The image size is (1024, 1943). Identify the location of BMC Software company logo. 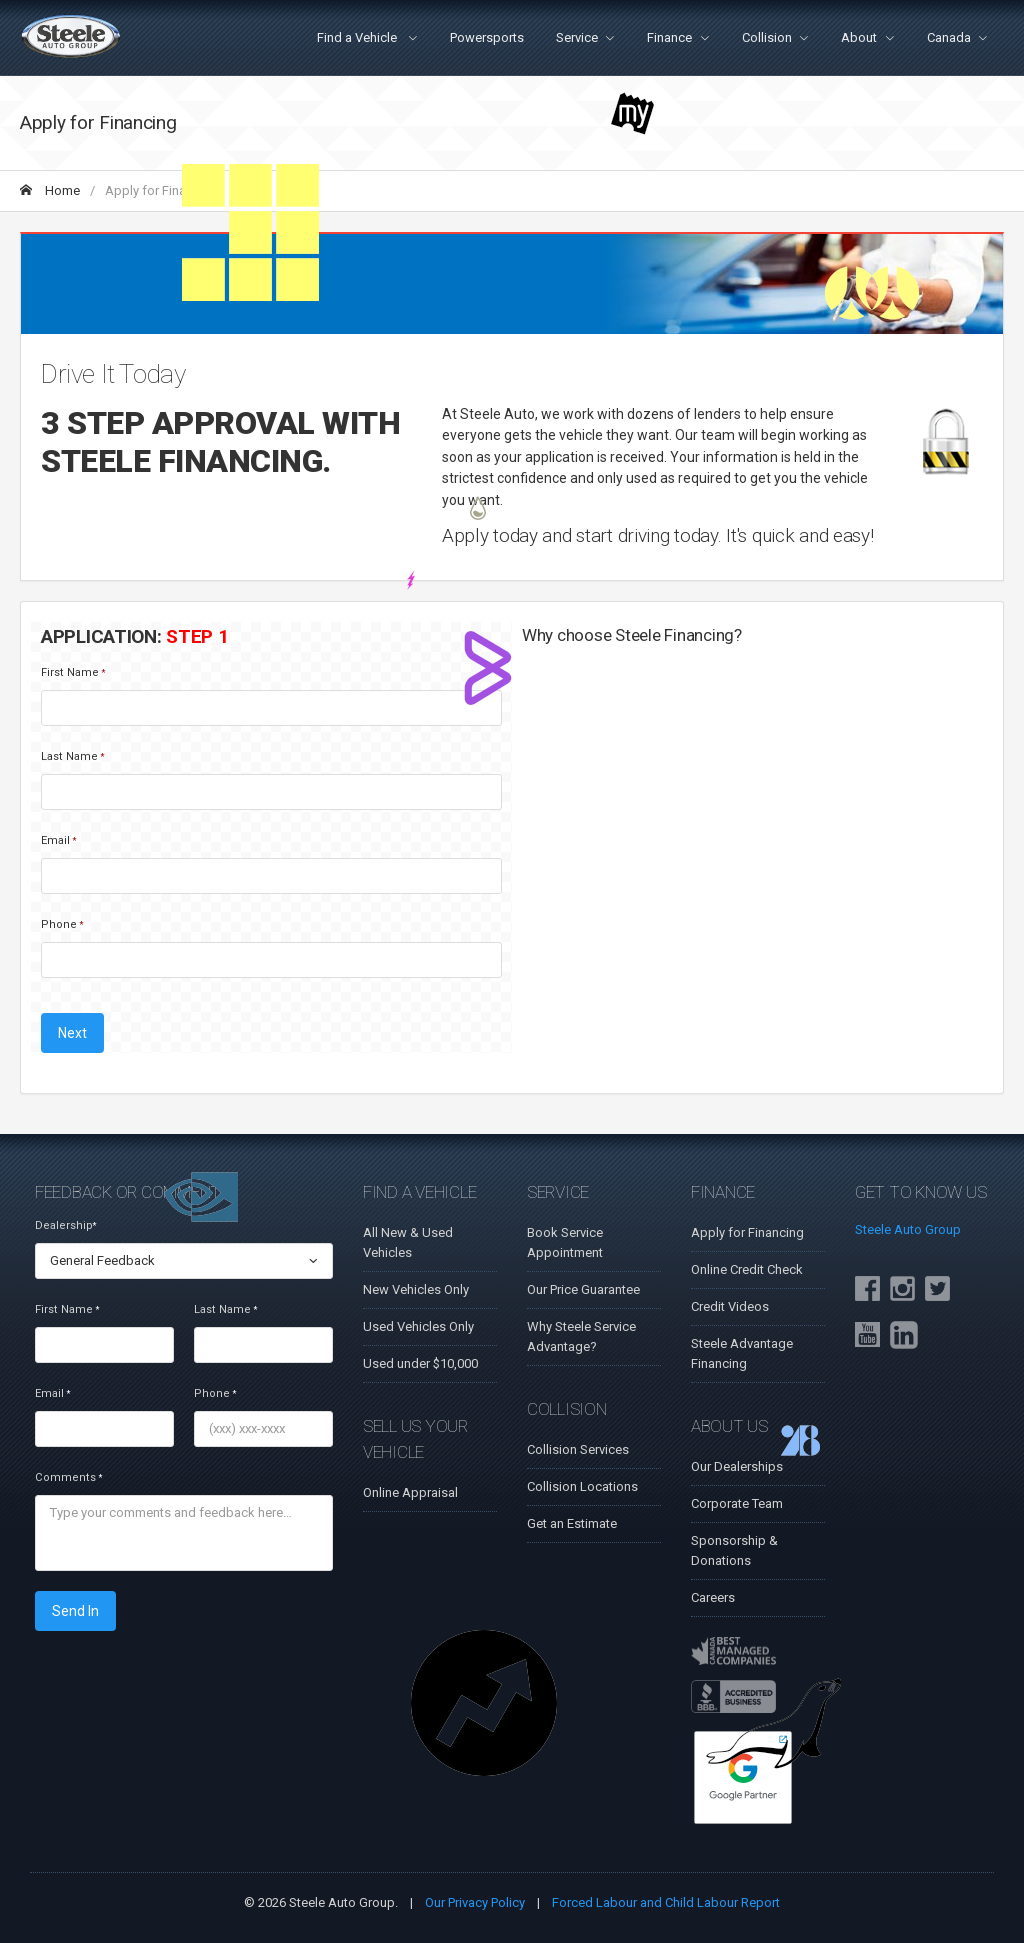
(488, 668).